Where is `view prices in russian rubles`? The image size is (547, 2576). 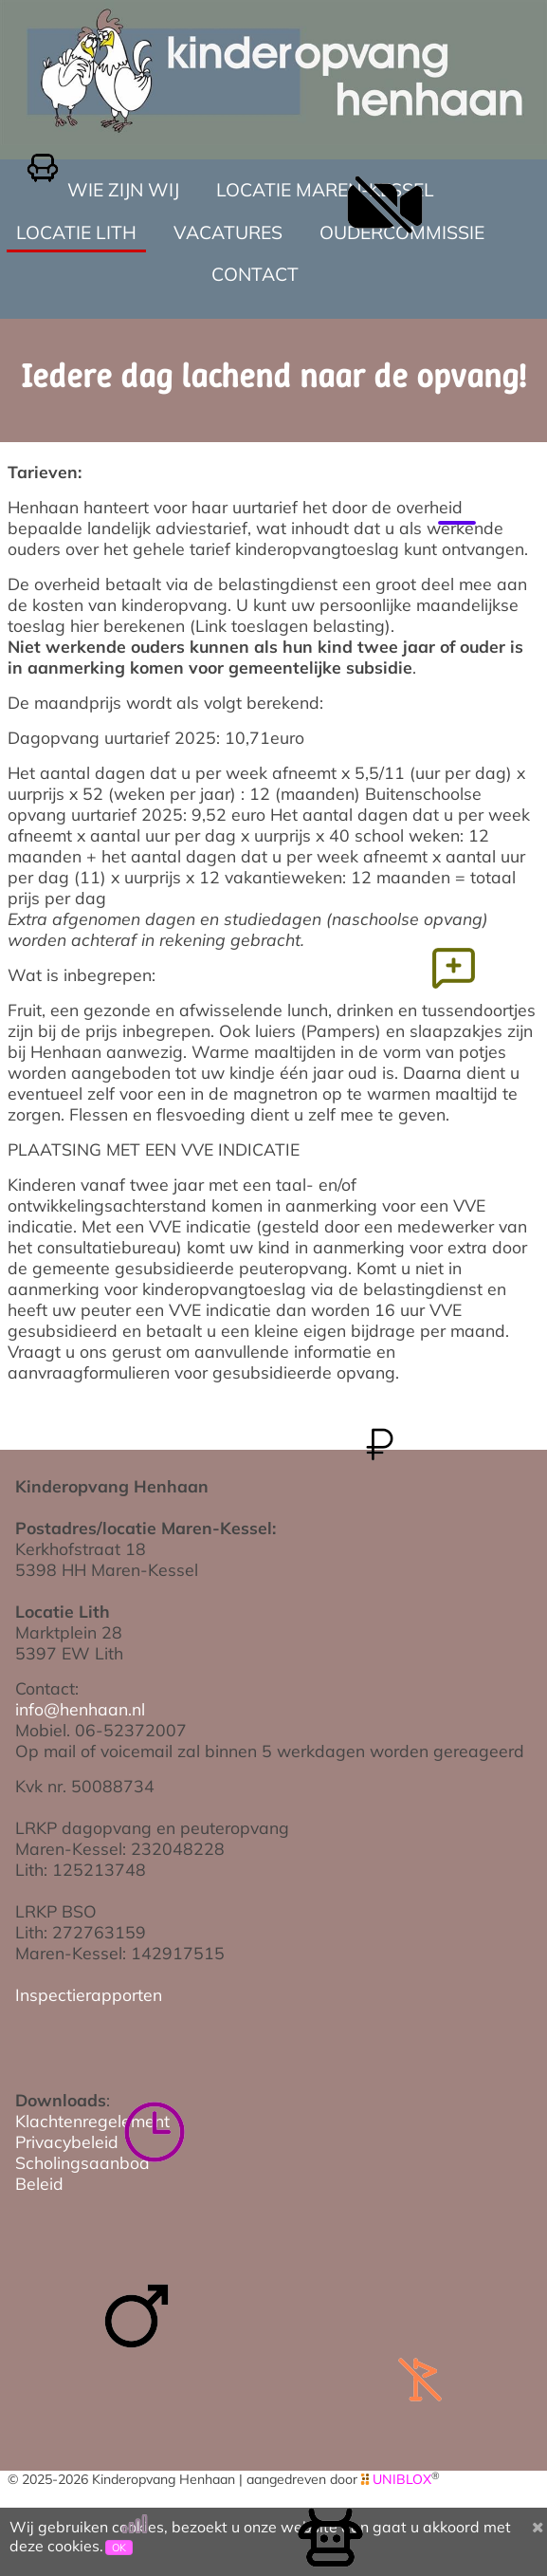 view prices in russian rubles is located at coordinates (379, 1444).